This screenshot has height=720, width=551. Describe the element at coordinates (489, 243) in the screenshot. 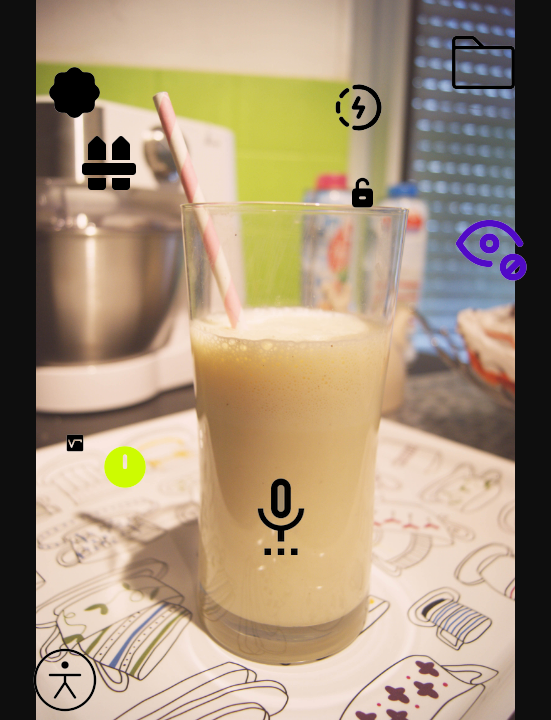

I see `disable visibility or hide content` at that location.